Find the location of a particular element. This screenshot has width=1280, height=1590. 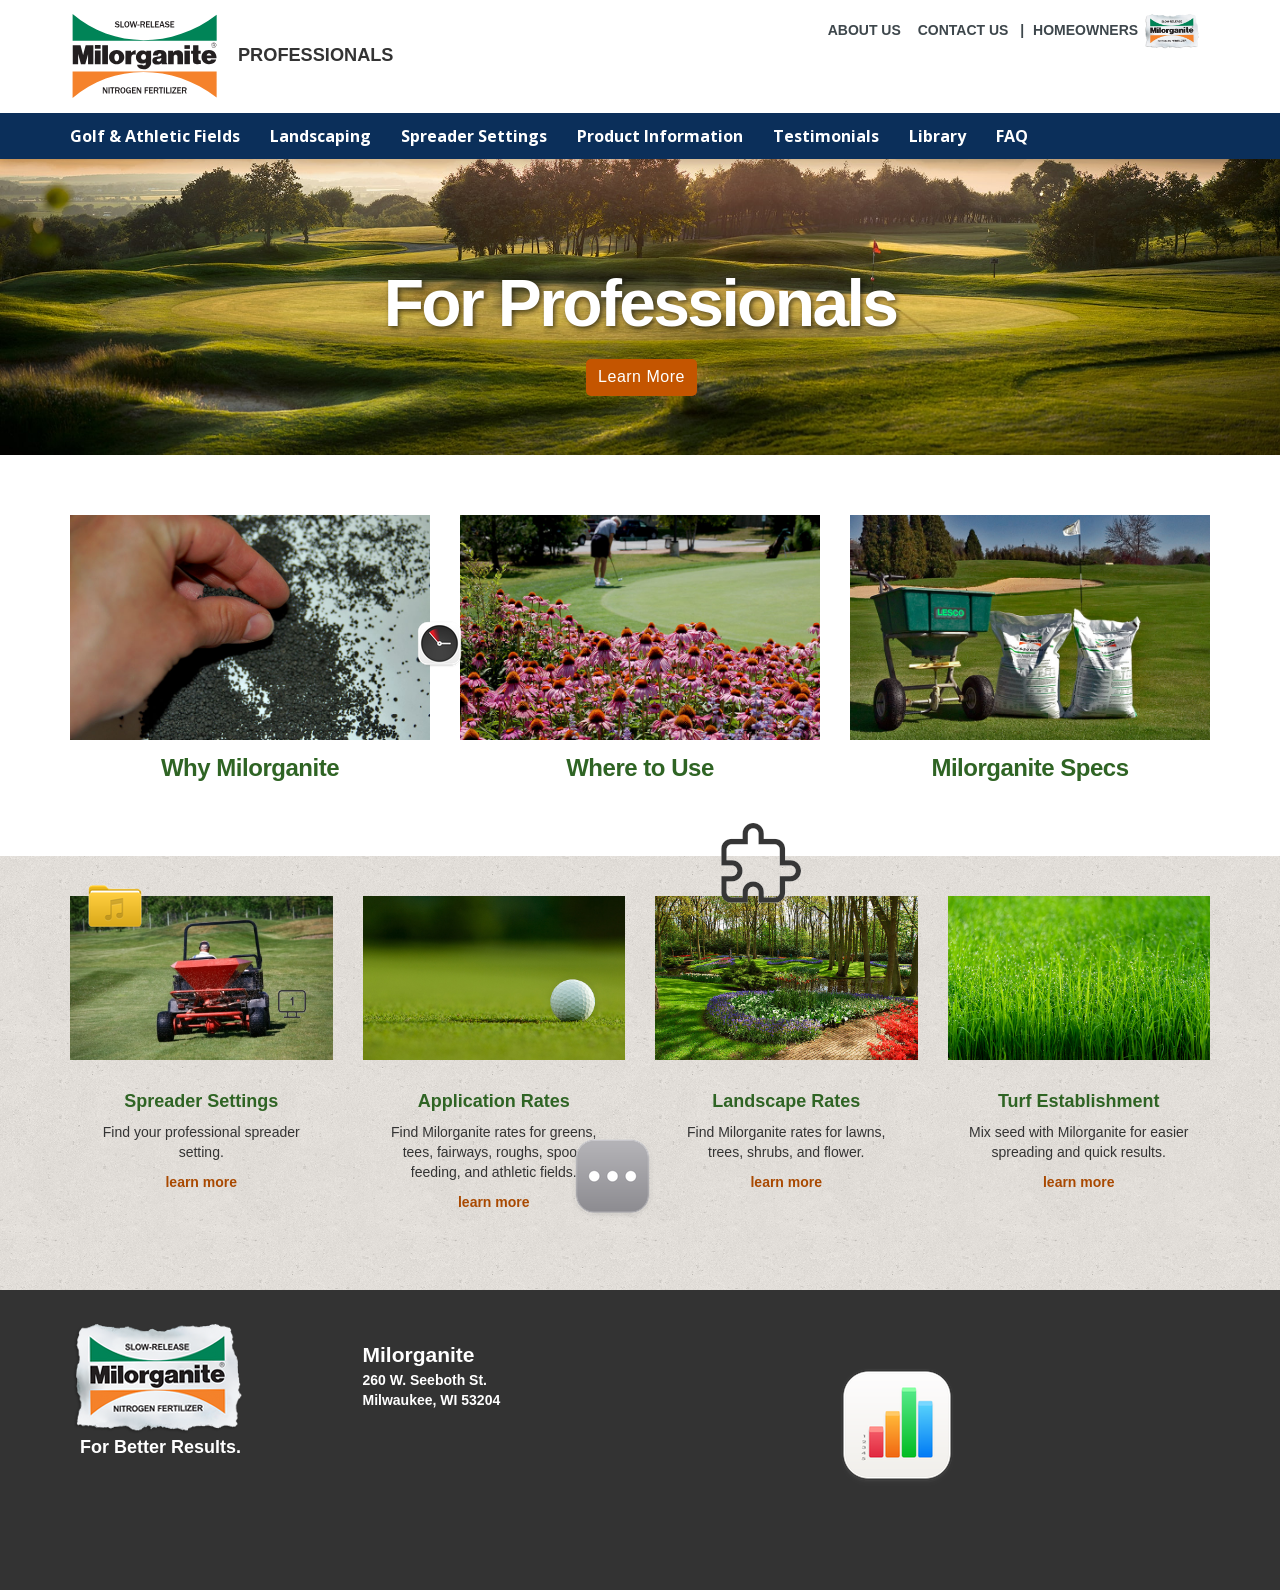

display 1 in a multi-monitor setup is located at coordinates (292, 1004).